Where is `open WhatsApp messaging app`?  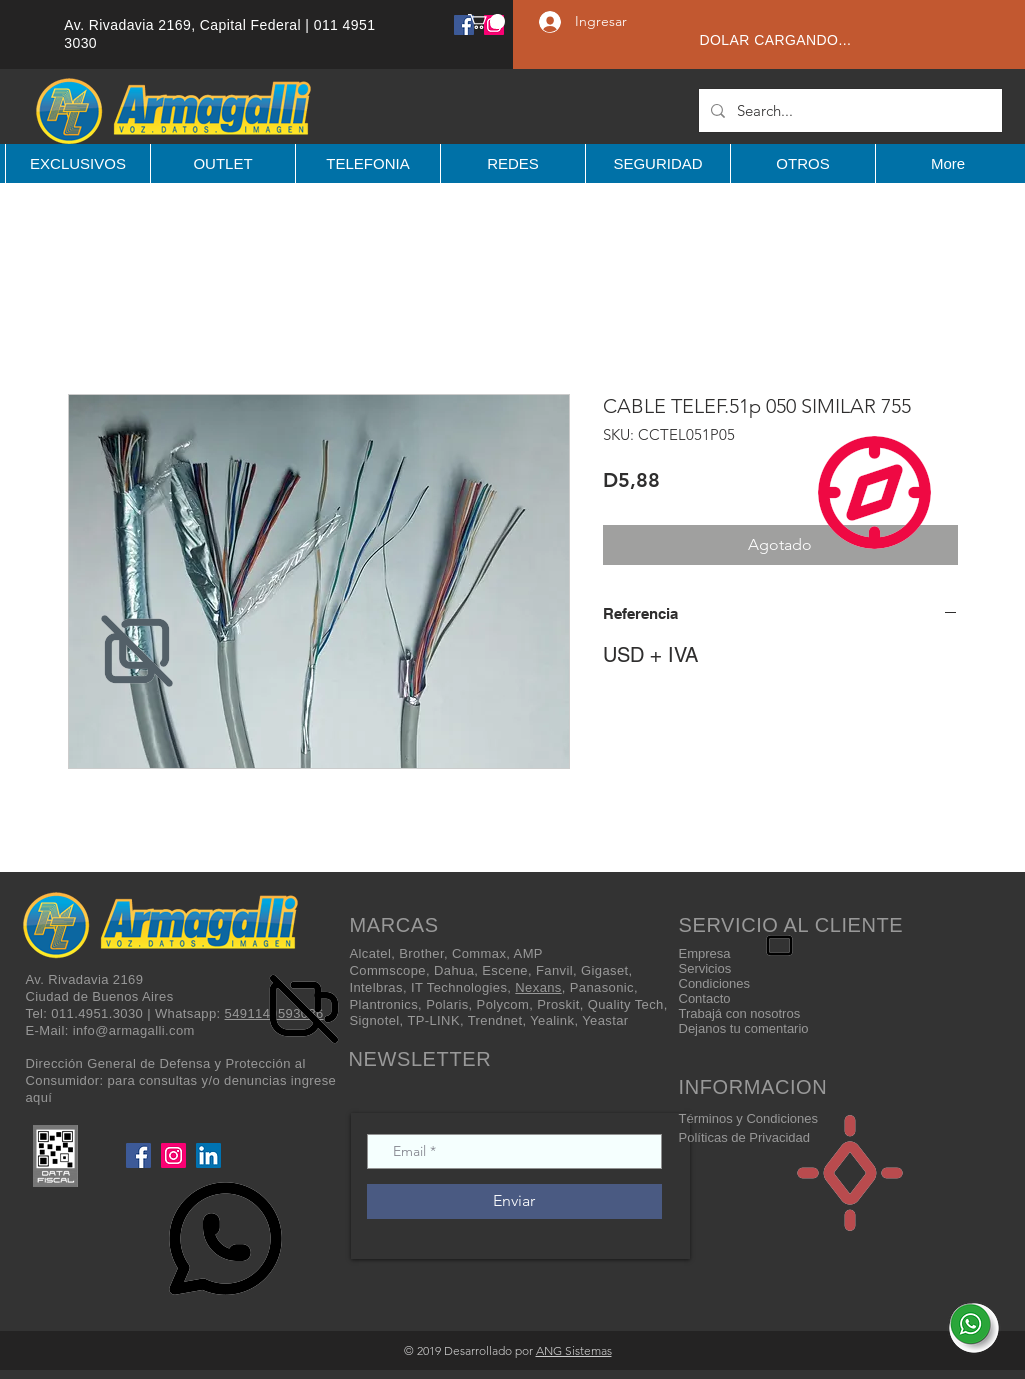 open WhatsApp messaging app is located at coordinates (225, 1238).